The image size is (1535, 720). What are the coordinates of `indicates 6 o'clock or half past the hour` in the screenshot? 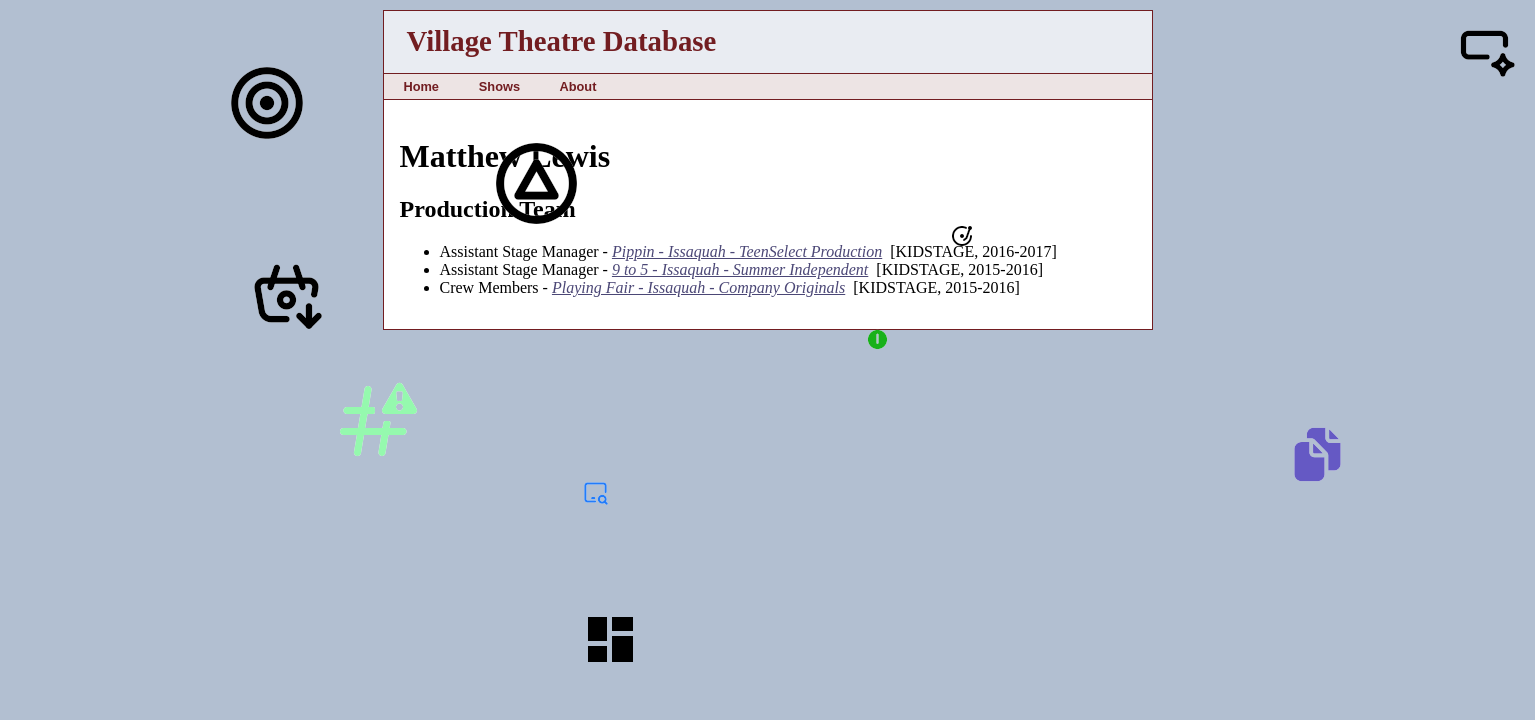 It's located at (877, 339).